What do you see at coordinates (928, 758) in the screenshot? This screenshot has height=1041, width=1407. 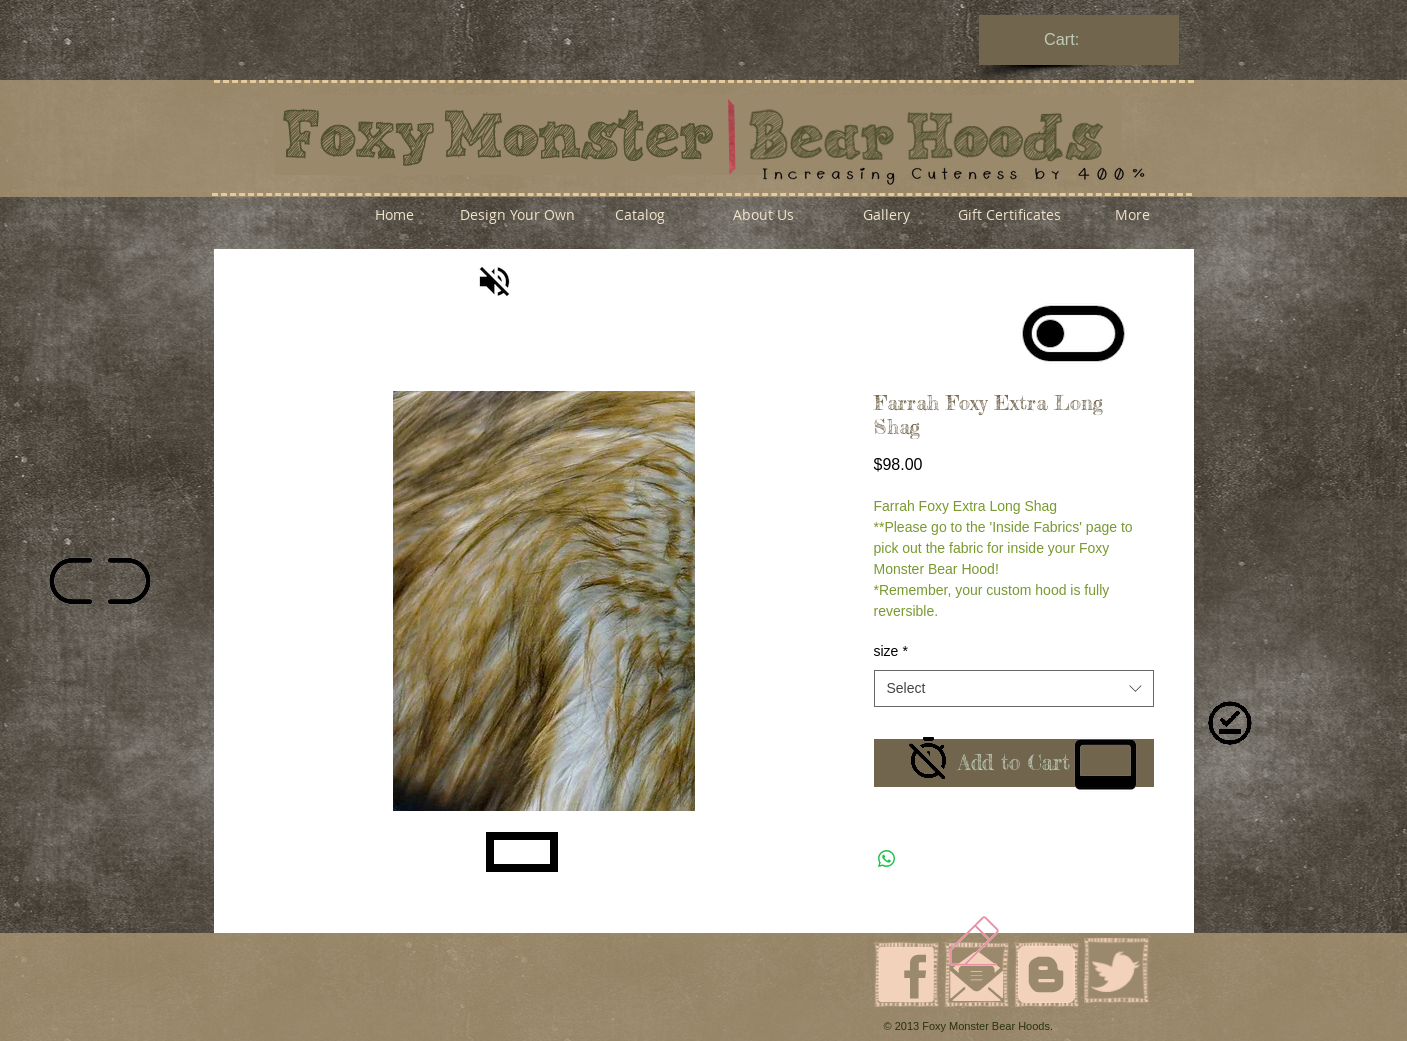 I see `timer is disabled or off` at bounding box center [928, 758].